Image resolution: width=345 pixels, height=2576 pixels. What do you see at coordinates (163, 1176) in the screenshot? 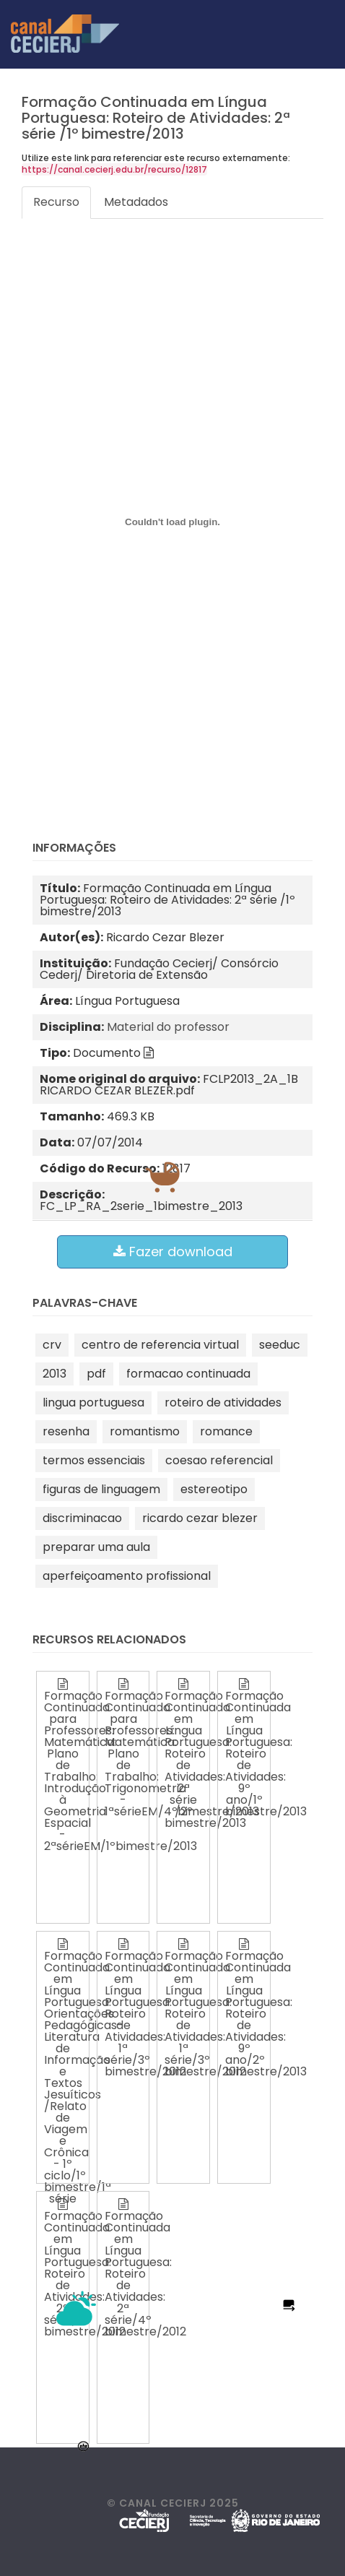
I see `access baby or parenting-related features` at bounding box center [163, 1176].